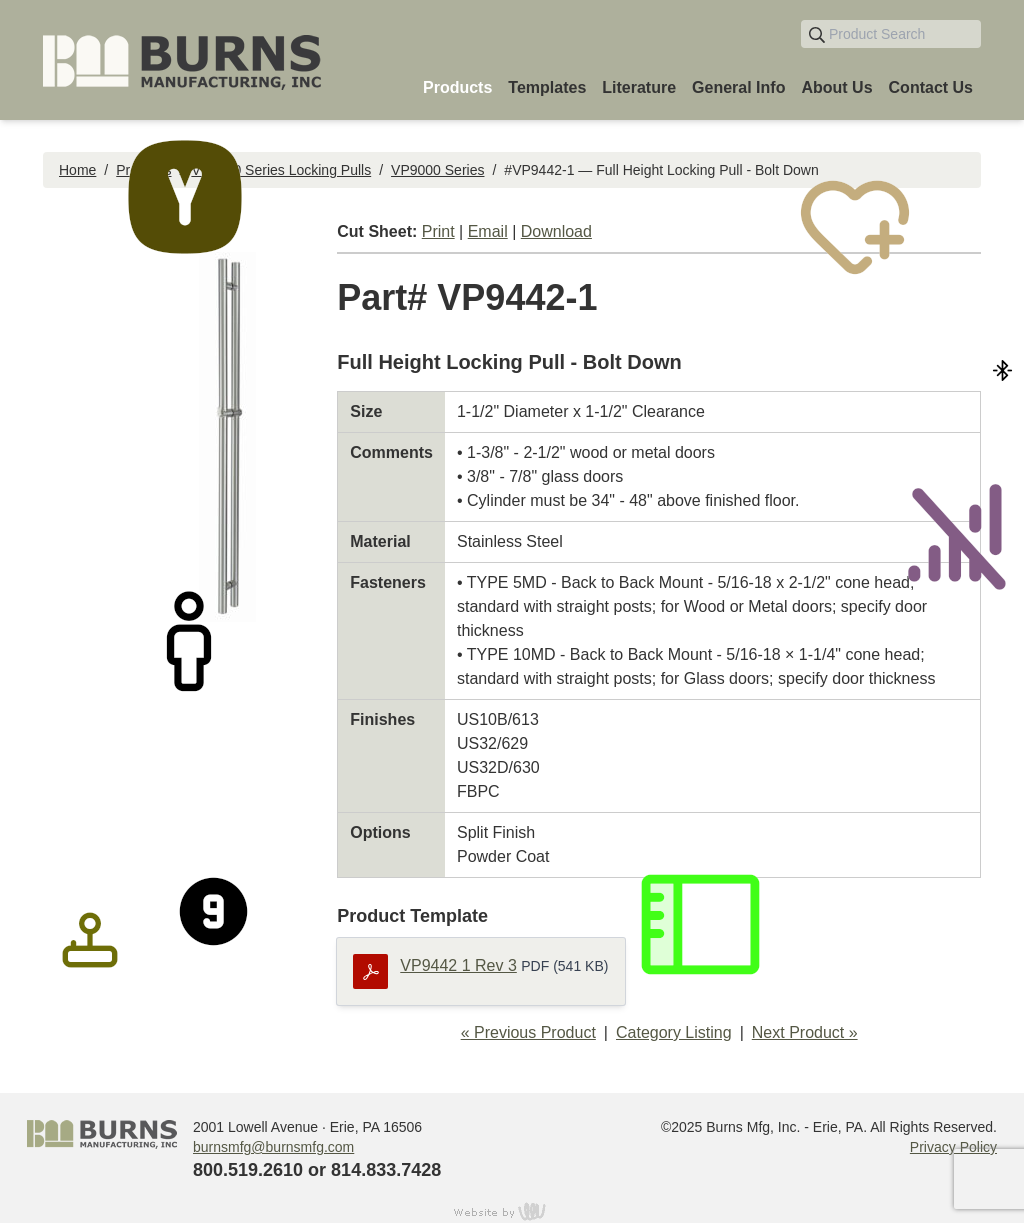  Describe the element at coordinates (213, 911) in the screenshot. I see `indicates item number 9 in a numbered list or sequence` at that location.